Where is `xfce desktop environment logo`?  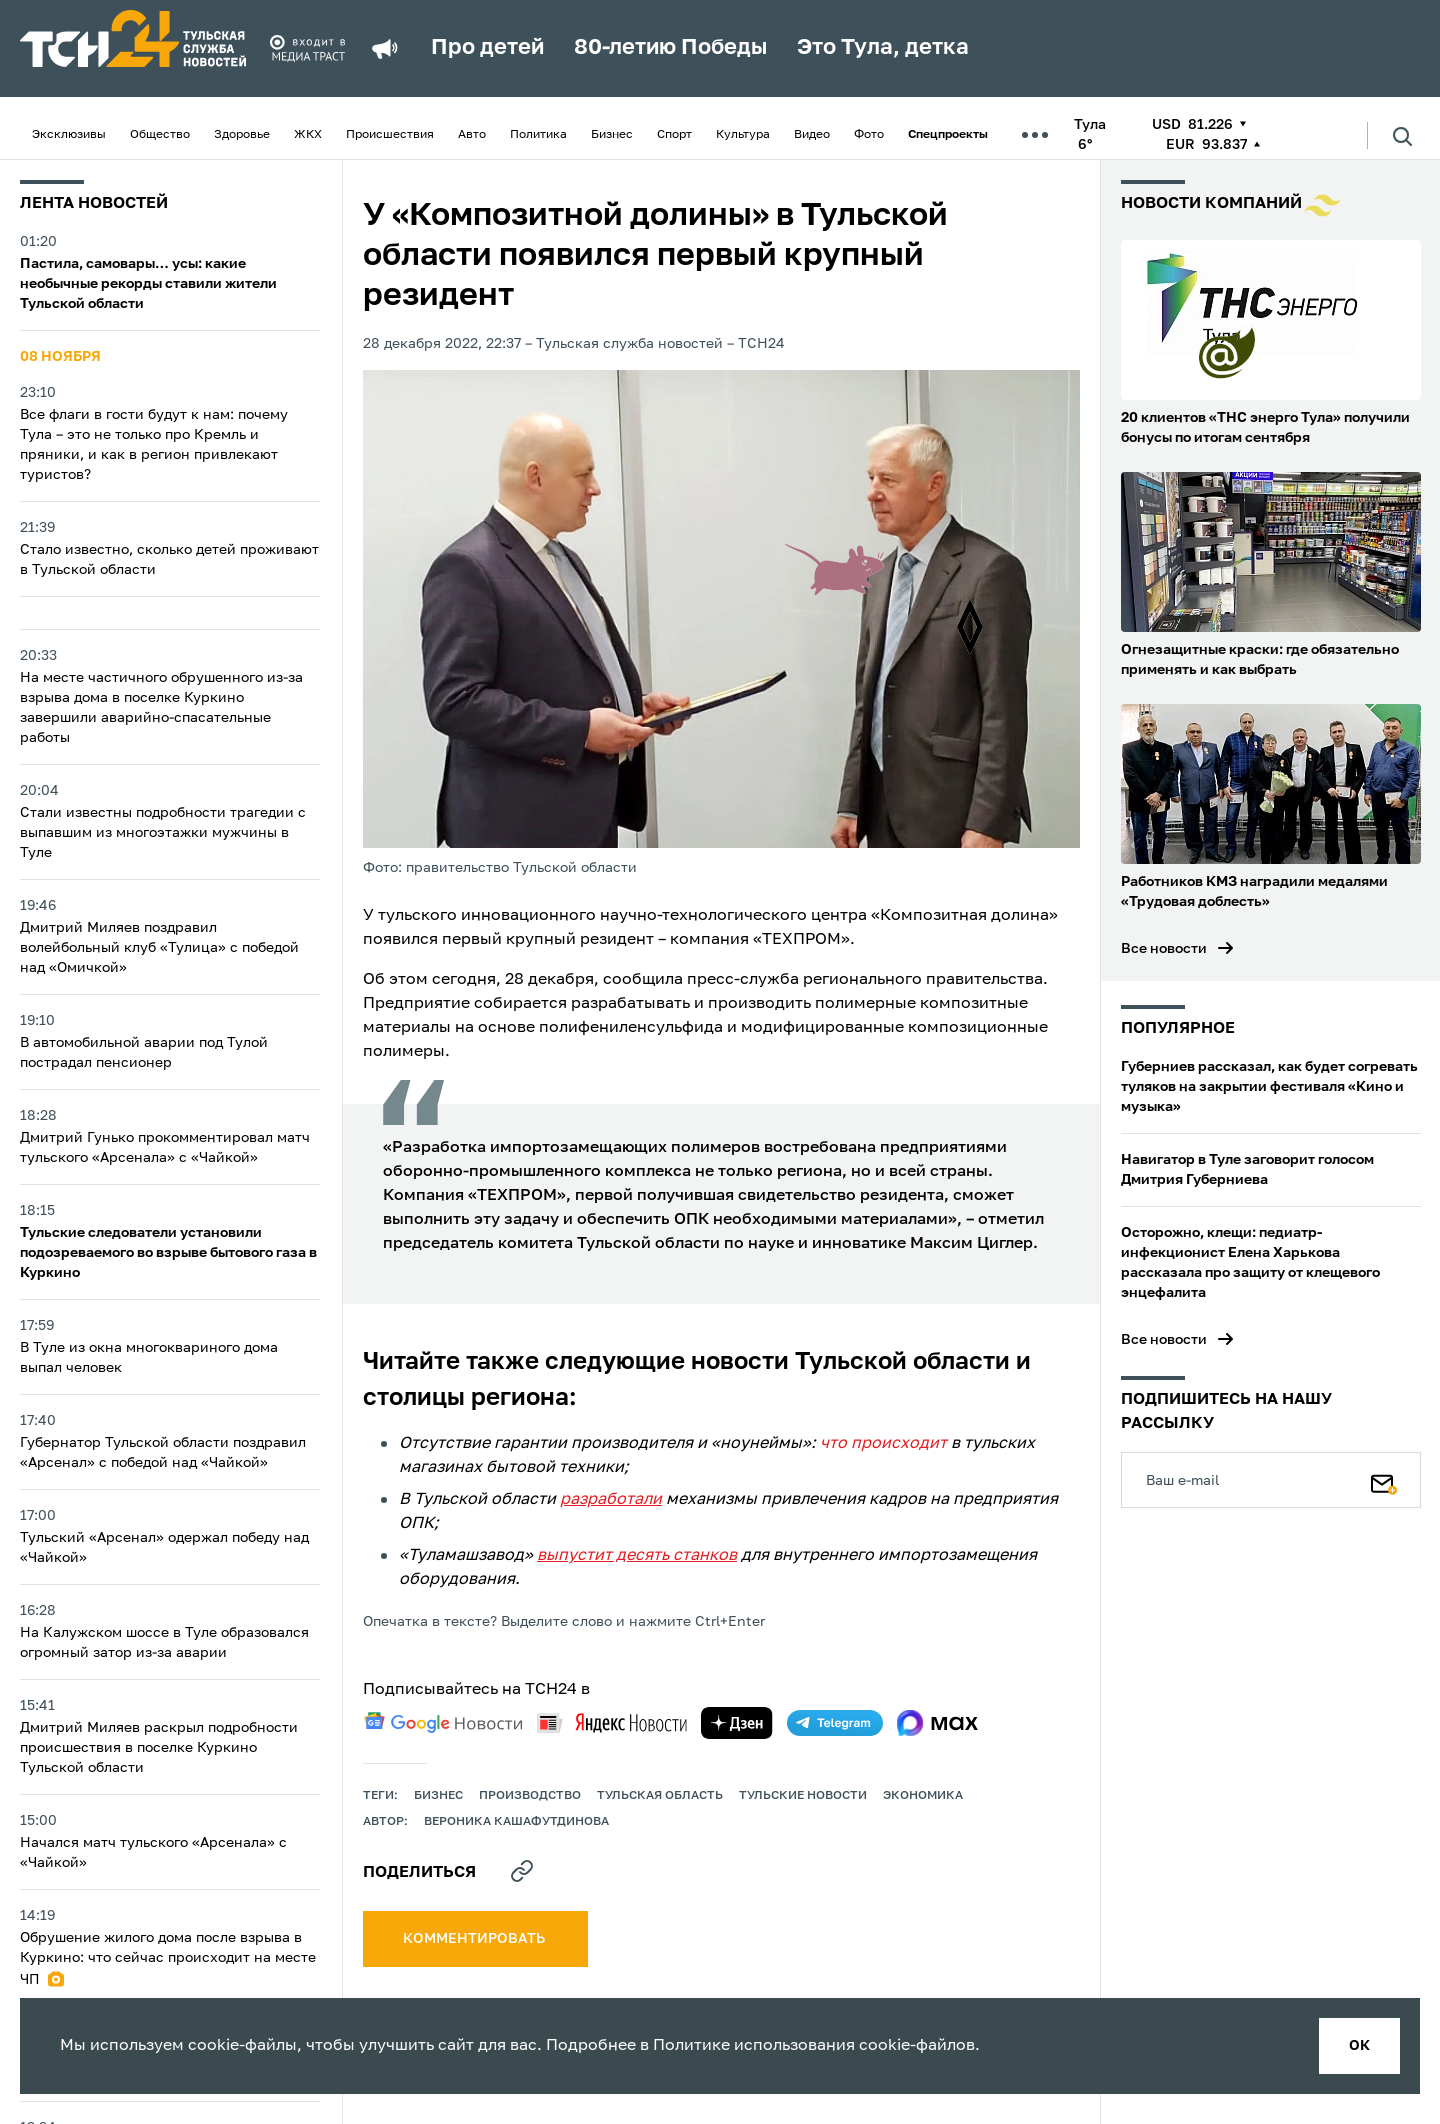 xfce desktop environment logo is located at coordinates (834, 569).